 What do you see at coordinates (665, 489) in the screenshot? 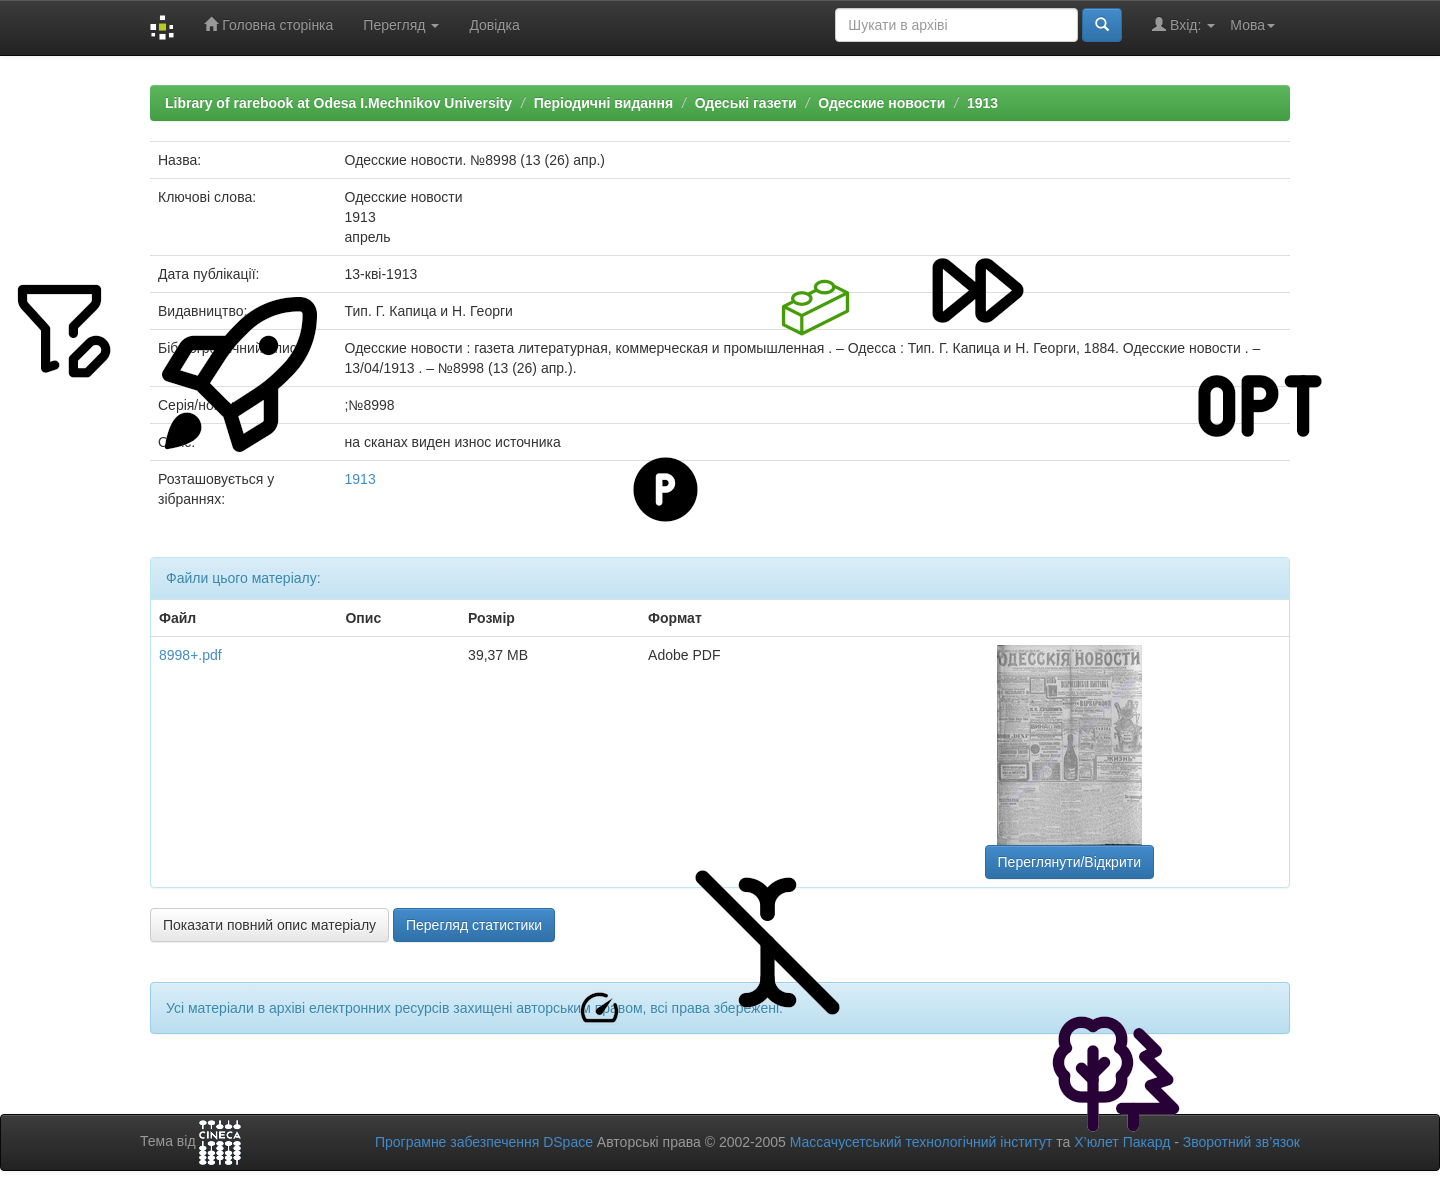
I see `indicates parking available or parking location` at bounding box center [665, 489].